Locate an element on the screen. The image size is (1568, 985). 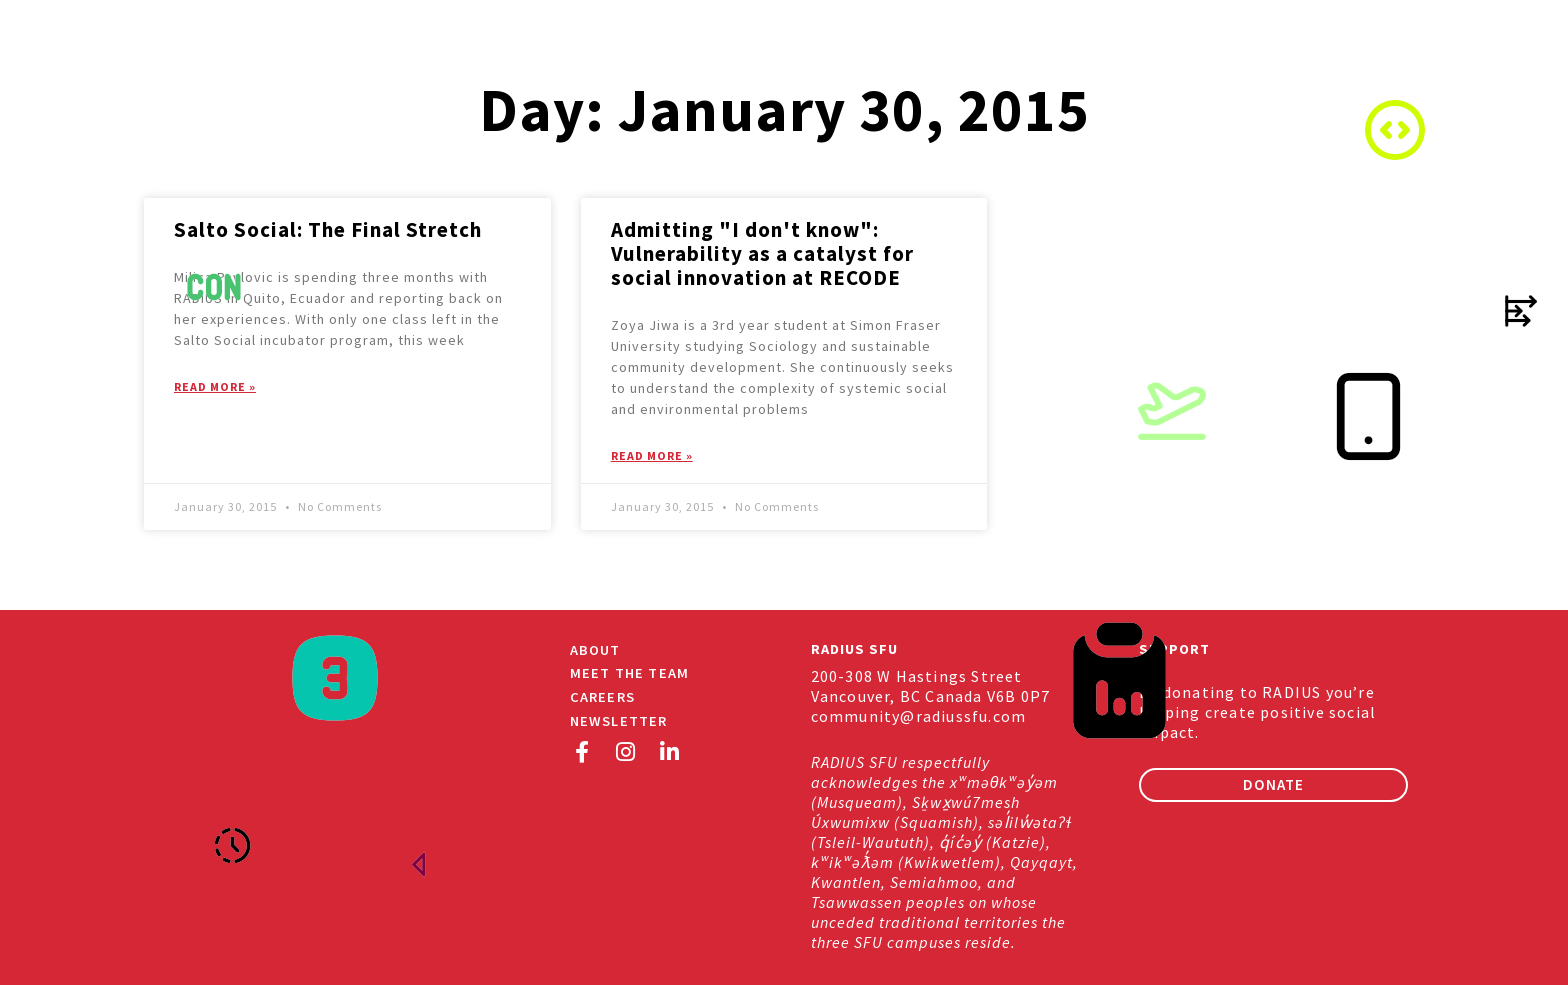
go back to the previous screen is located at coordinates (420, 864).